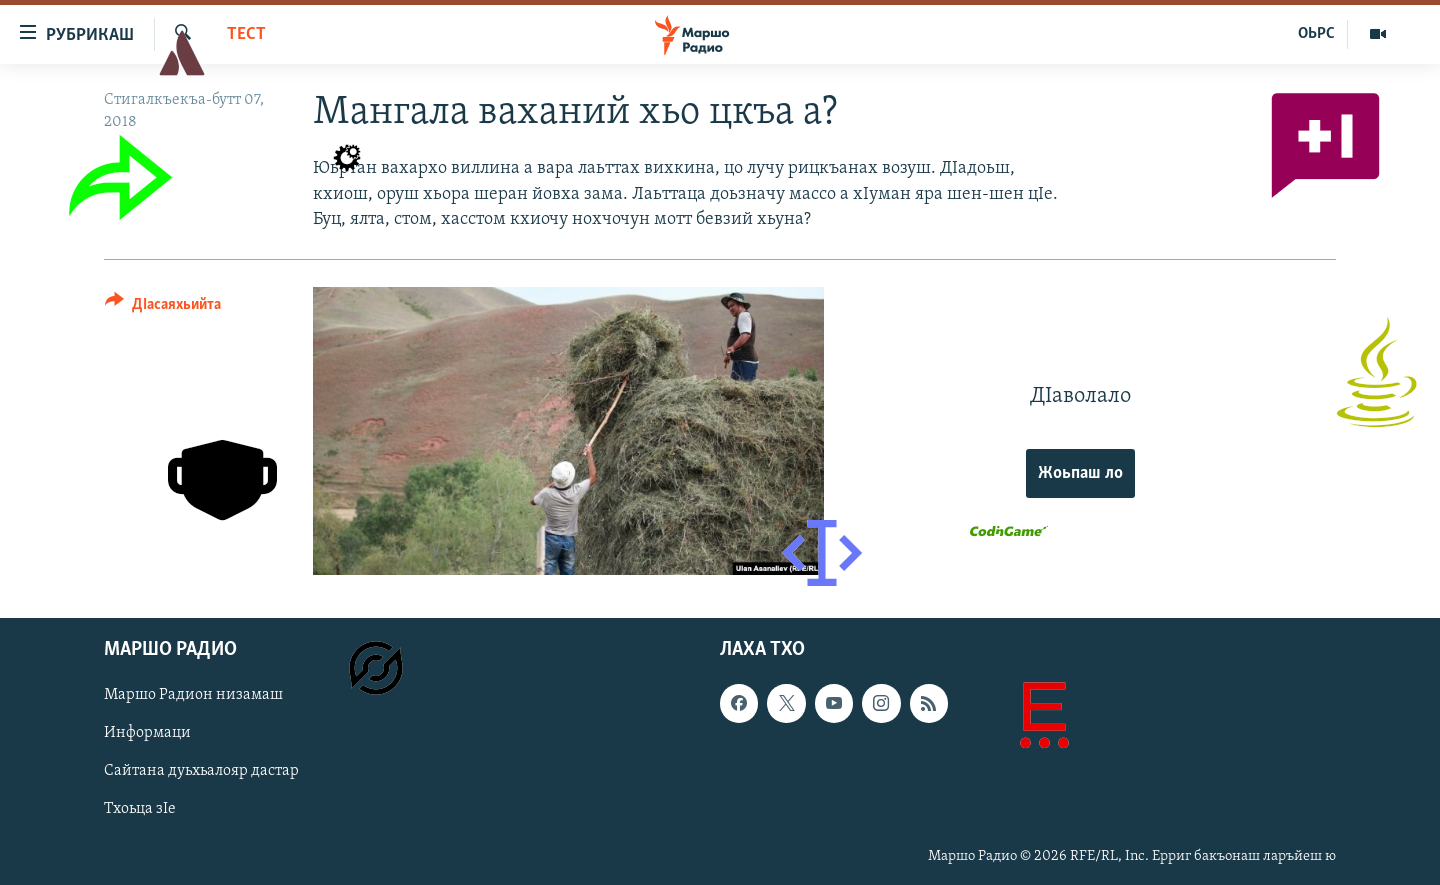 This screenshot has width=1440, height=885. Describe the element at coordinates (376, 668) in the screenshot. I see `launch honor of kings game` at that location.